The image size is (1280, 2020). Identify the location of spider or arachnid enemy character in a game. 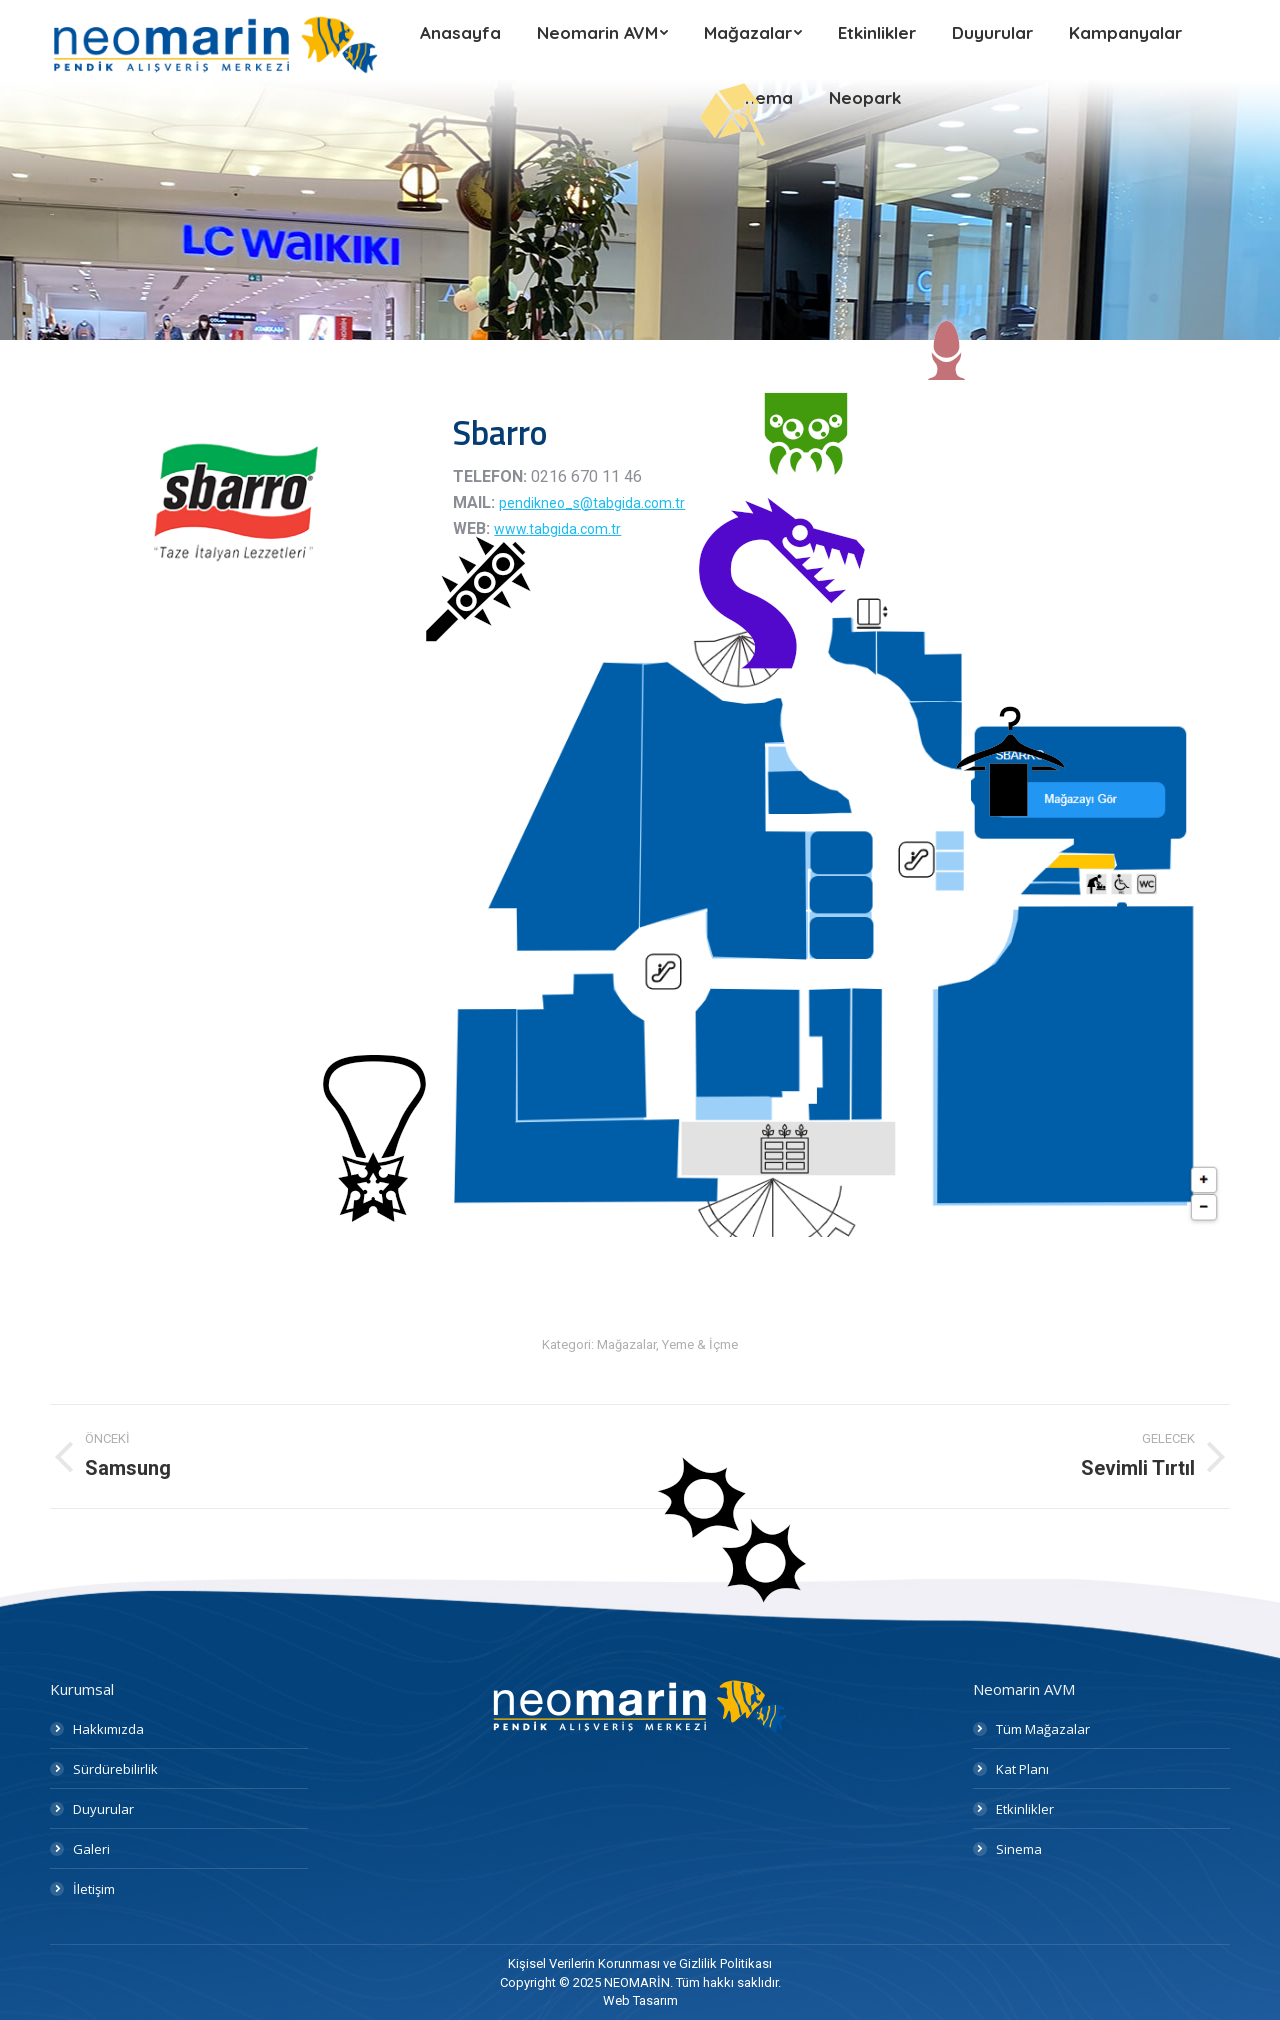
(806, 434).